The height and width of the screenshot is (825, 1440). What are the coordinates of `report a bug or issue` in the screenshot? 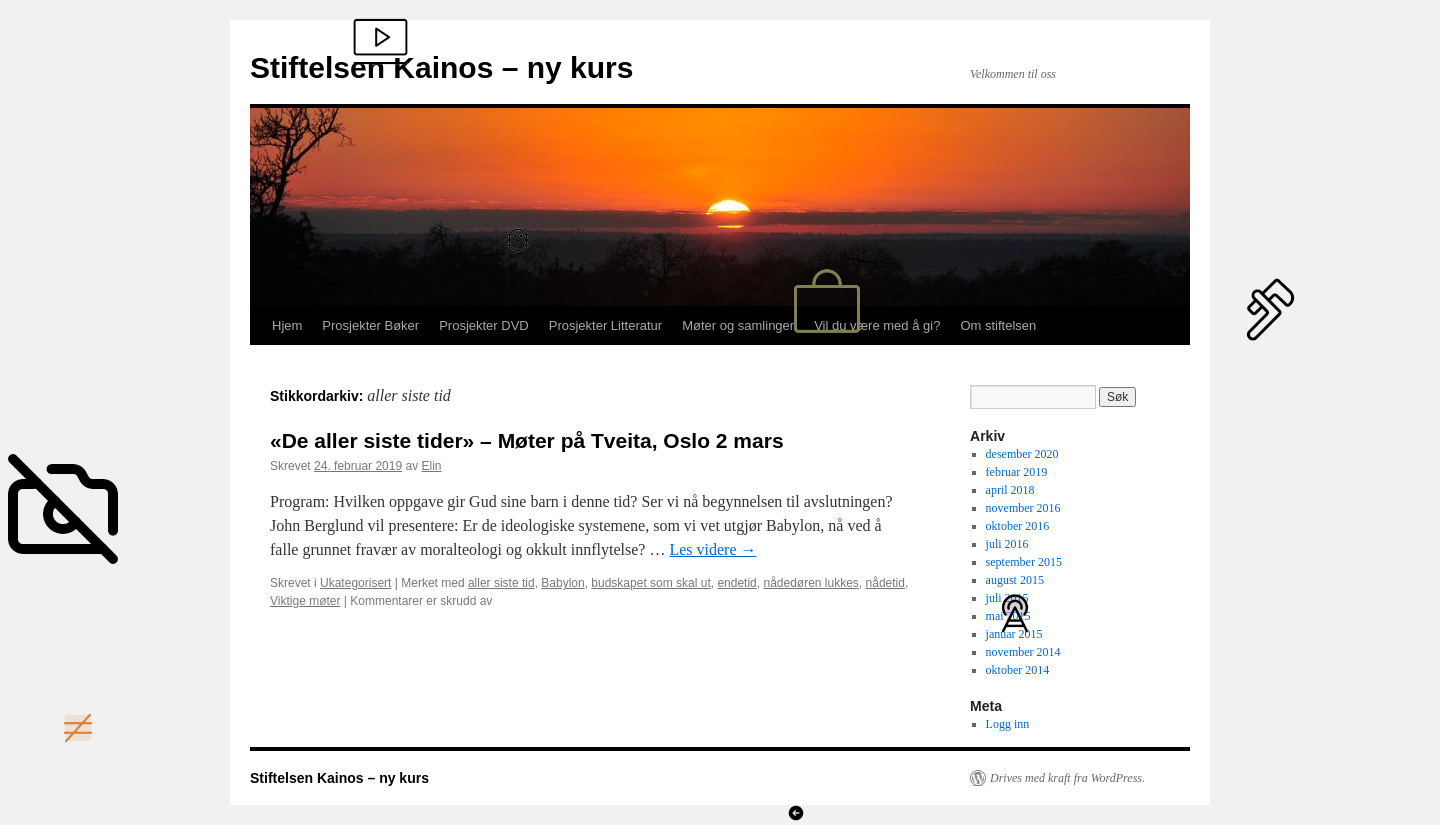 It's located at (518, 240).